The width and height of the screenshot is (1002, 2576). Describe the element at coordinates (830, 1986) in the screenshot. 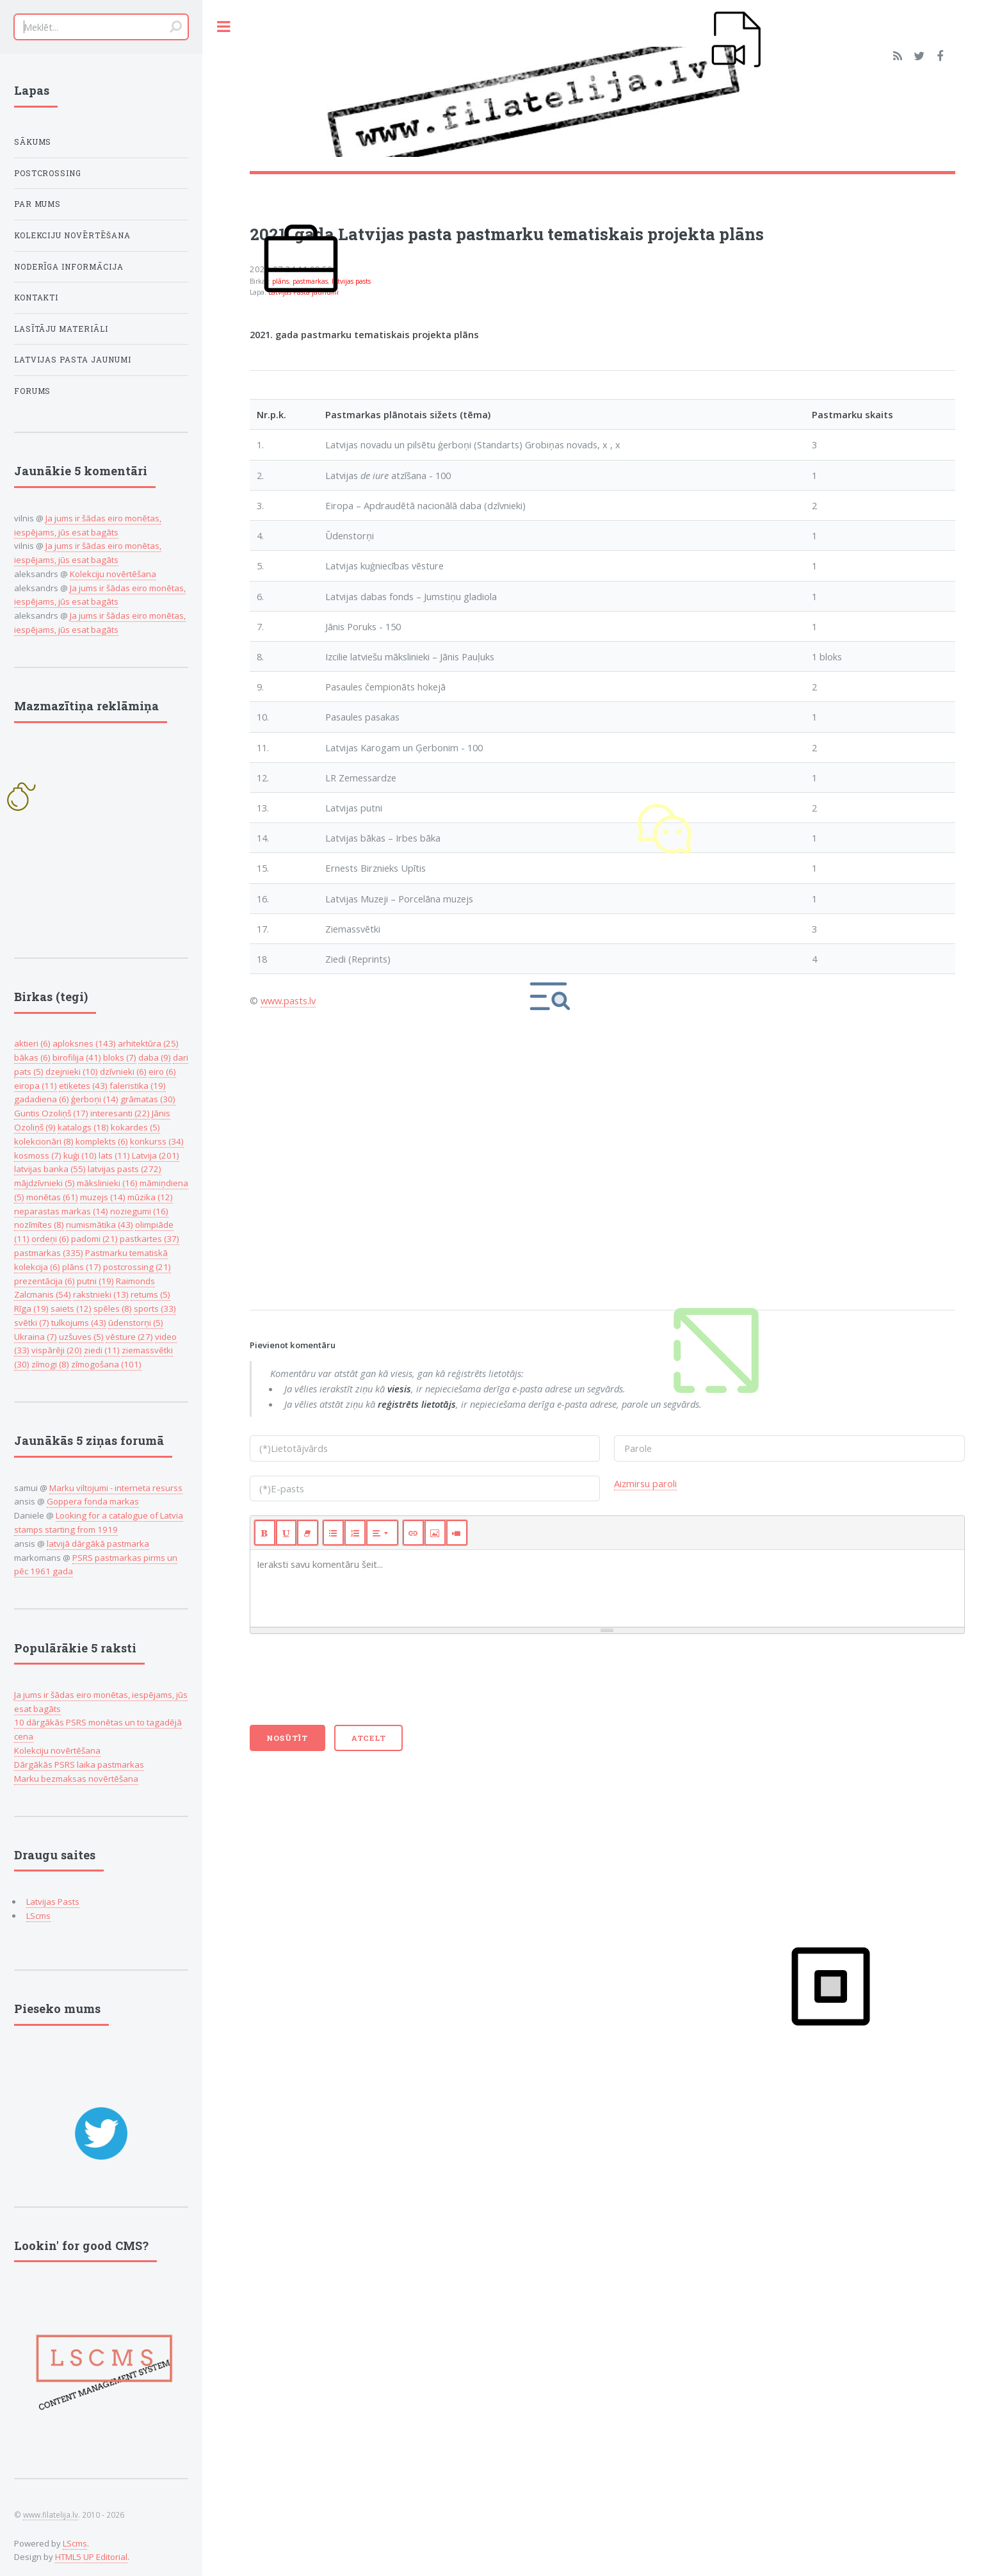

I see `view app or brand logo` at that location.